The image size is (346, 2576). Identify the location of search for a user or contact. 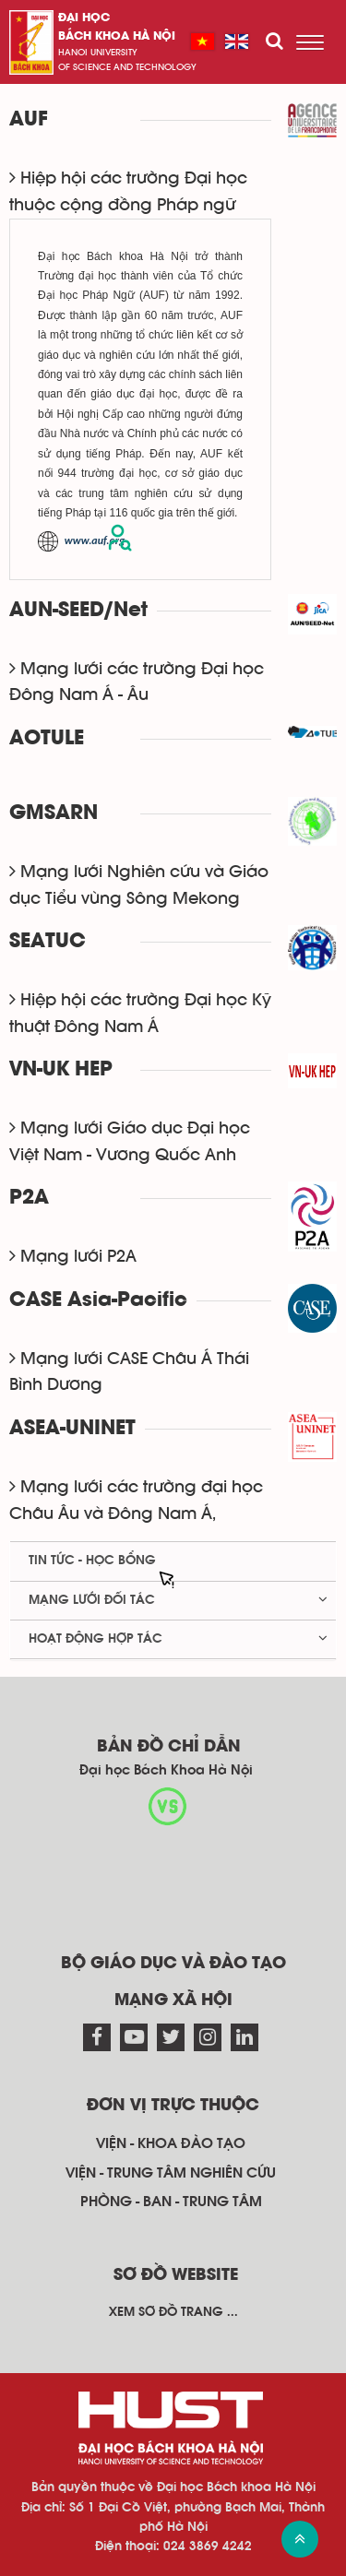
(117, 537).